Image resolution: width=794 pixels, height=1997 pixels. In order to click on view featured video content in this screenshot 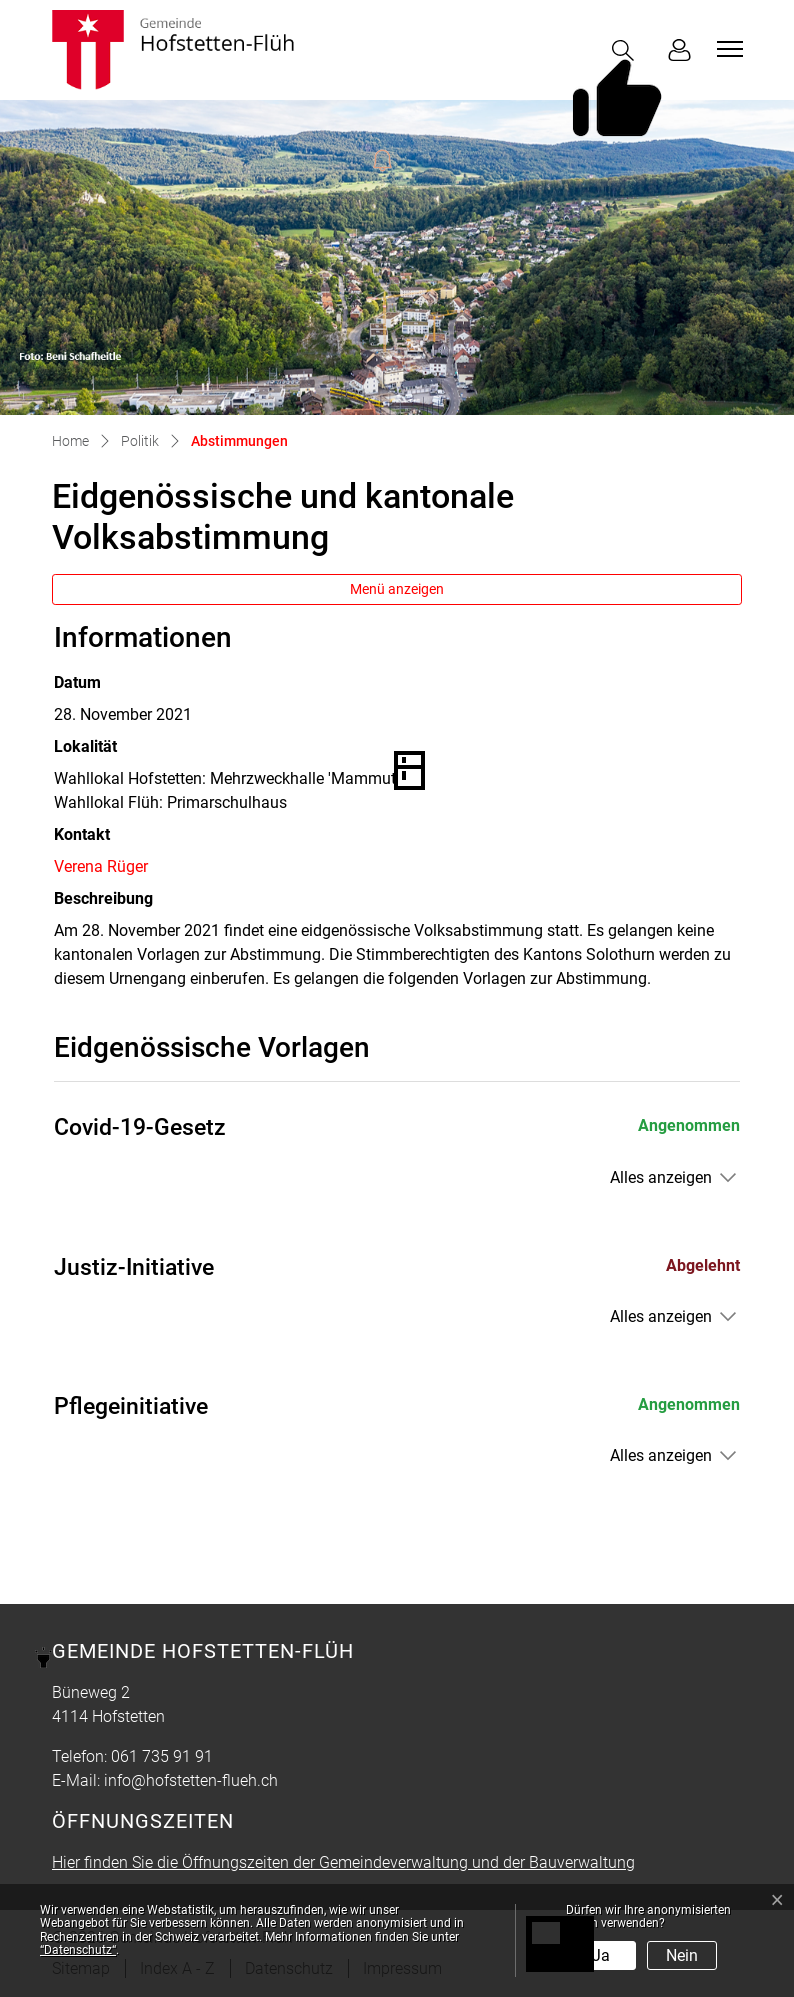, I will do `click(560, 1944)`.